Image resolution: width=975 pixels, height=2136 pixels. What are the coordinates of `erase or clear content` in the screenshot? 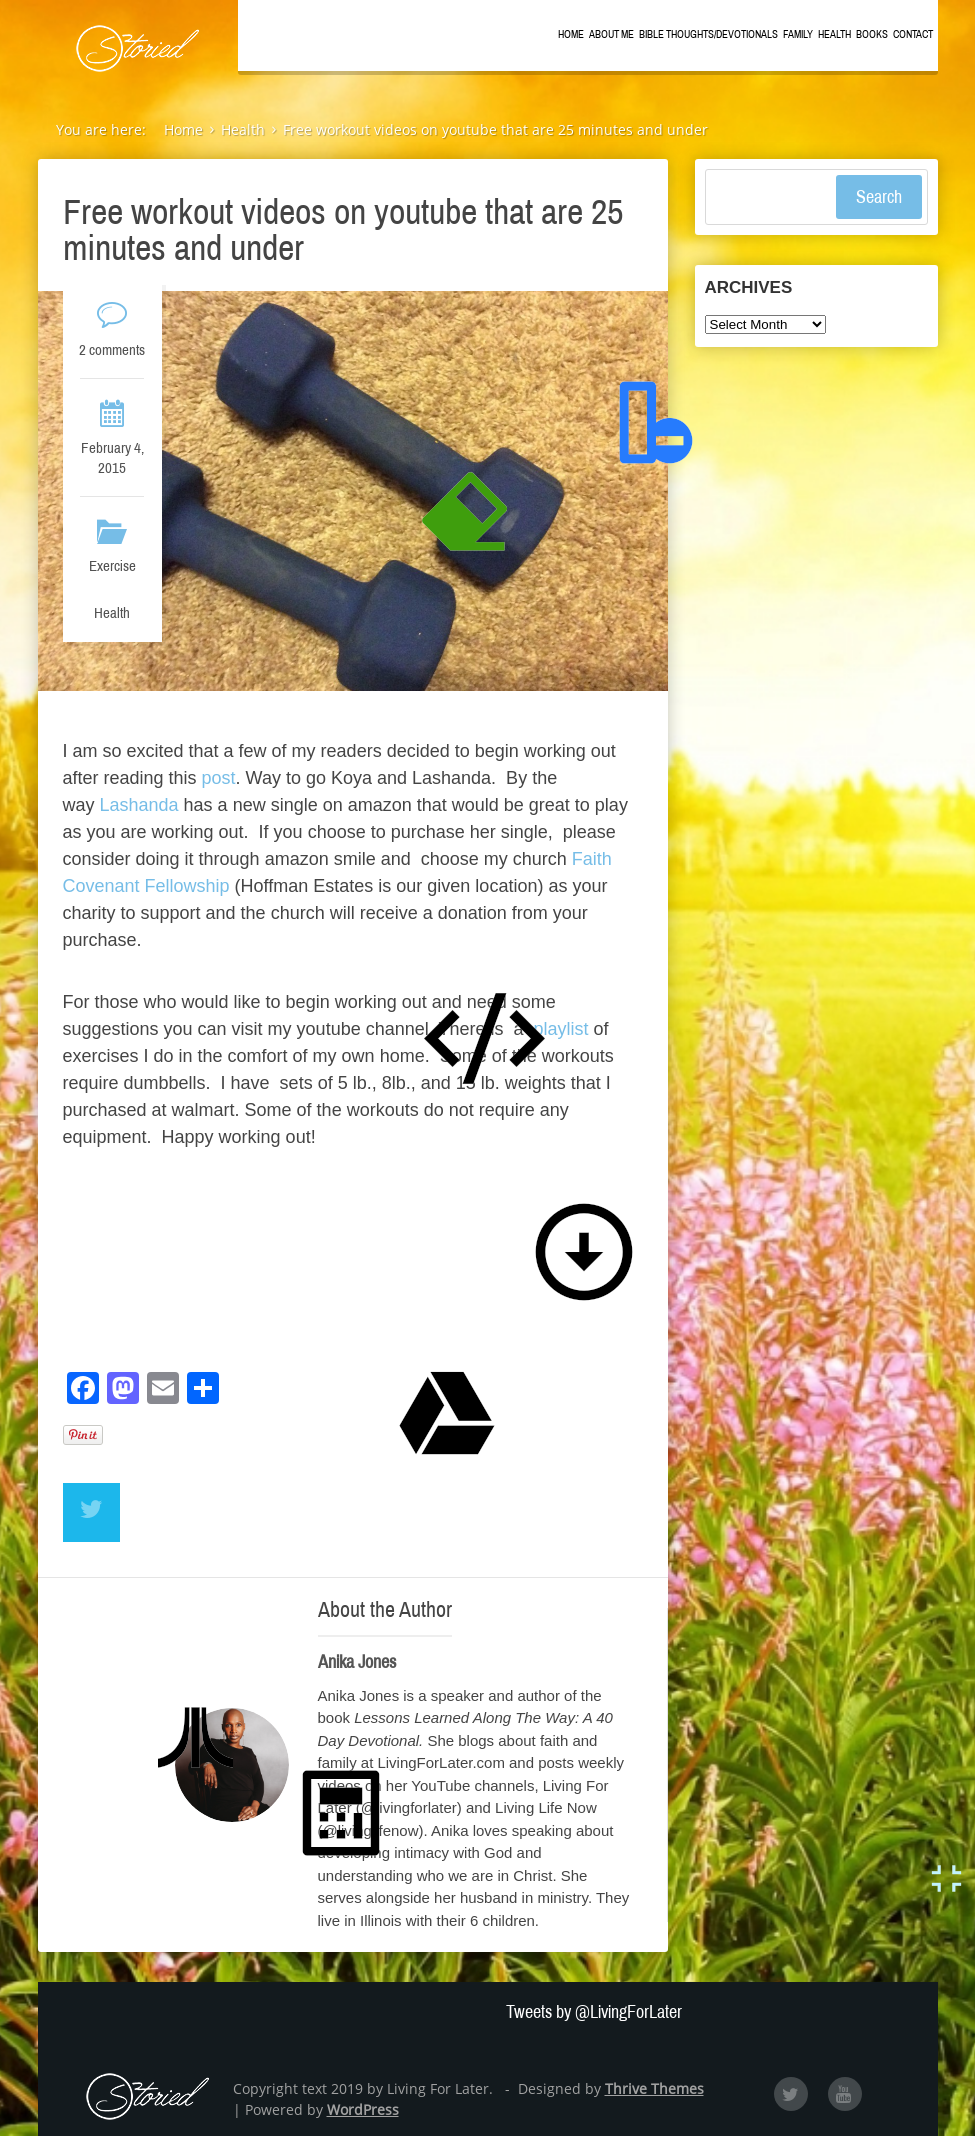 It's located at (467, 513).